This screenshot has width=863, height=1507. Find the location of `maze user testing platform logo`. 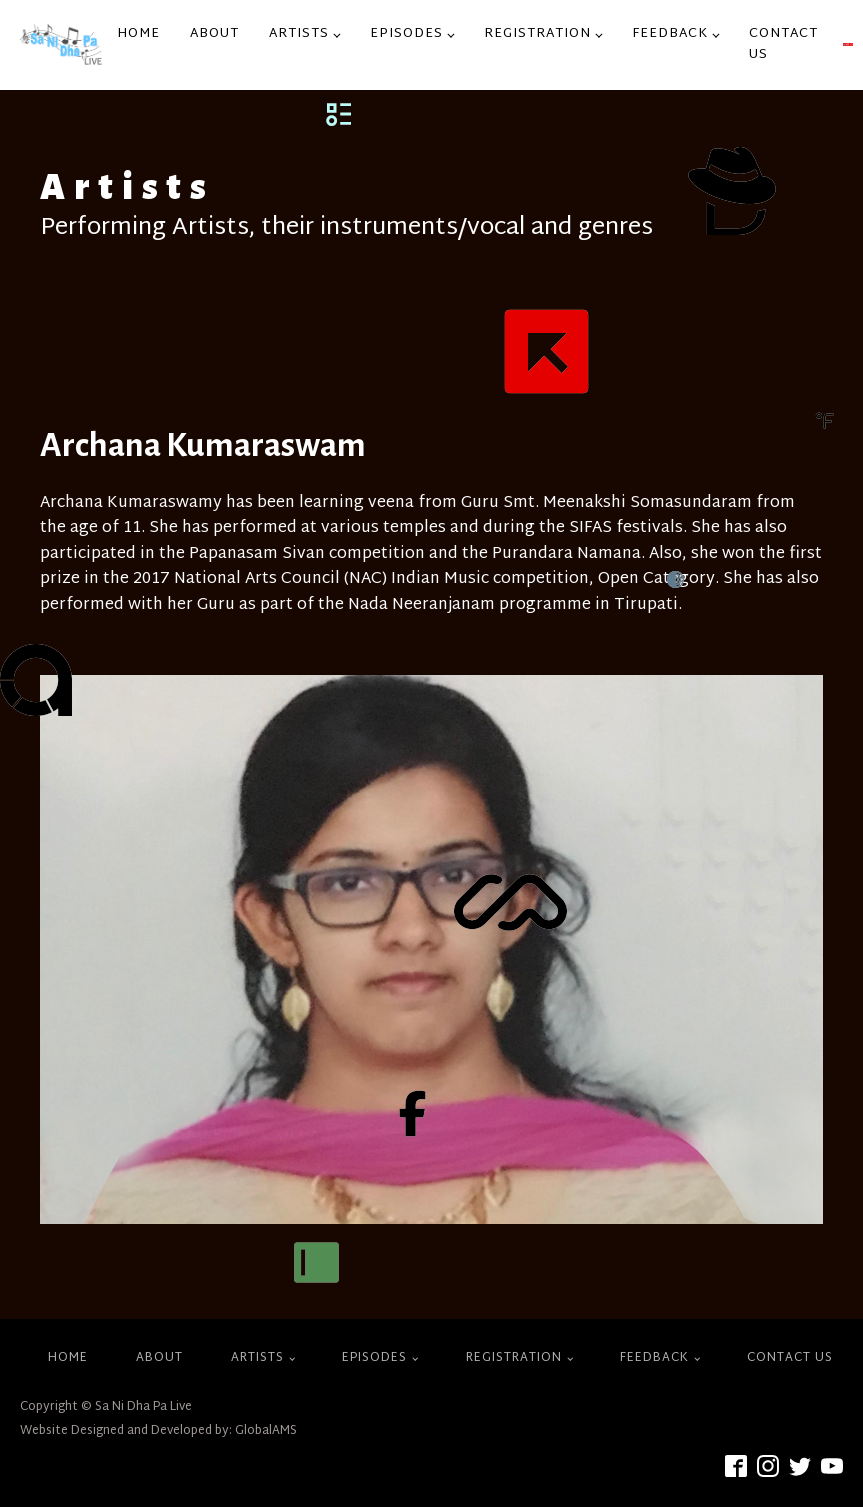

maze user testing platform logo is located at coordinates (510, 902).